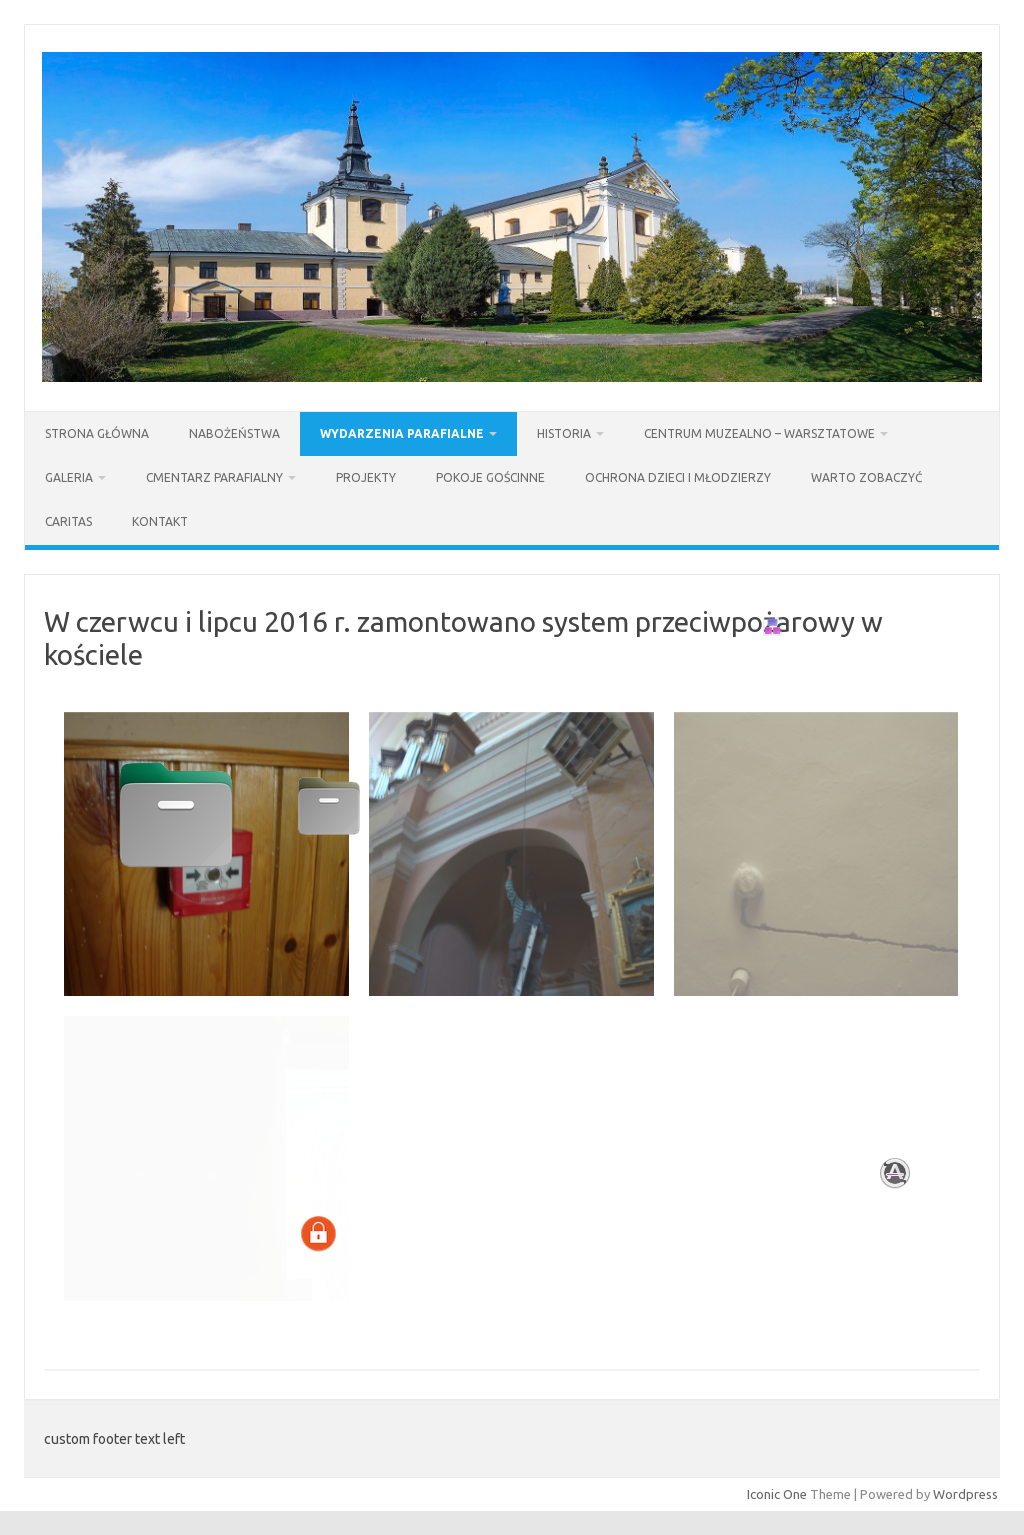 The image size is (1024, 1535). I want to click on check for available software updates, so click(895, 1173).